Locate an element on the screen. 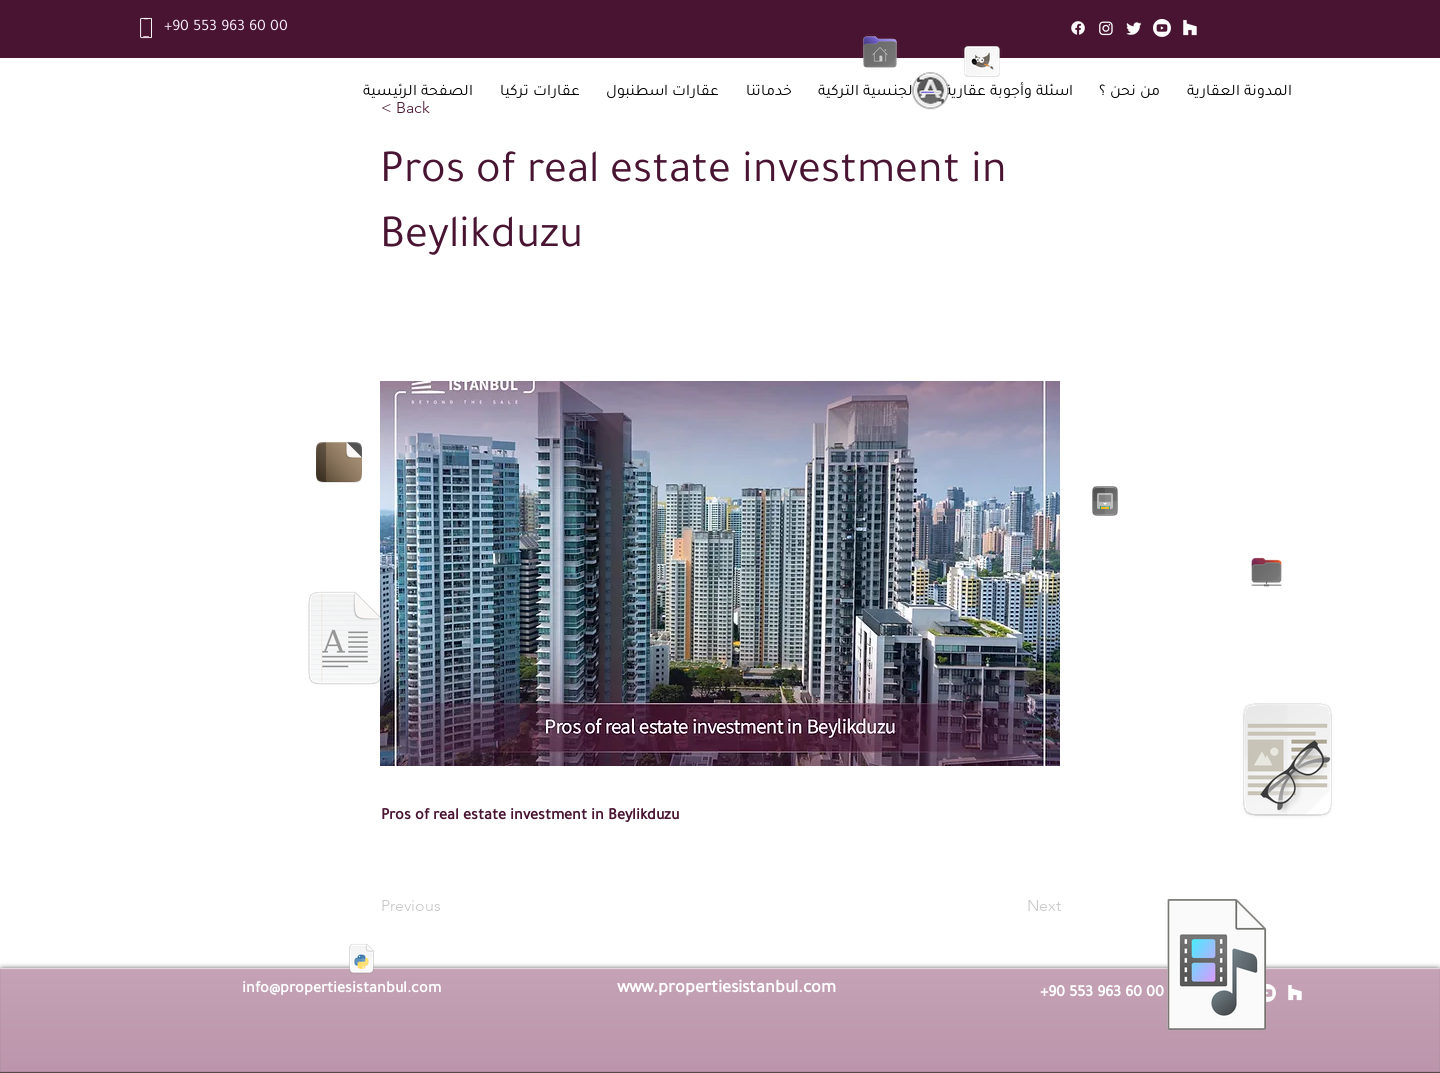 This screenshot has height=1073, width=1440. open a media file containing audio or video content is located at coordinates (1216, 964).